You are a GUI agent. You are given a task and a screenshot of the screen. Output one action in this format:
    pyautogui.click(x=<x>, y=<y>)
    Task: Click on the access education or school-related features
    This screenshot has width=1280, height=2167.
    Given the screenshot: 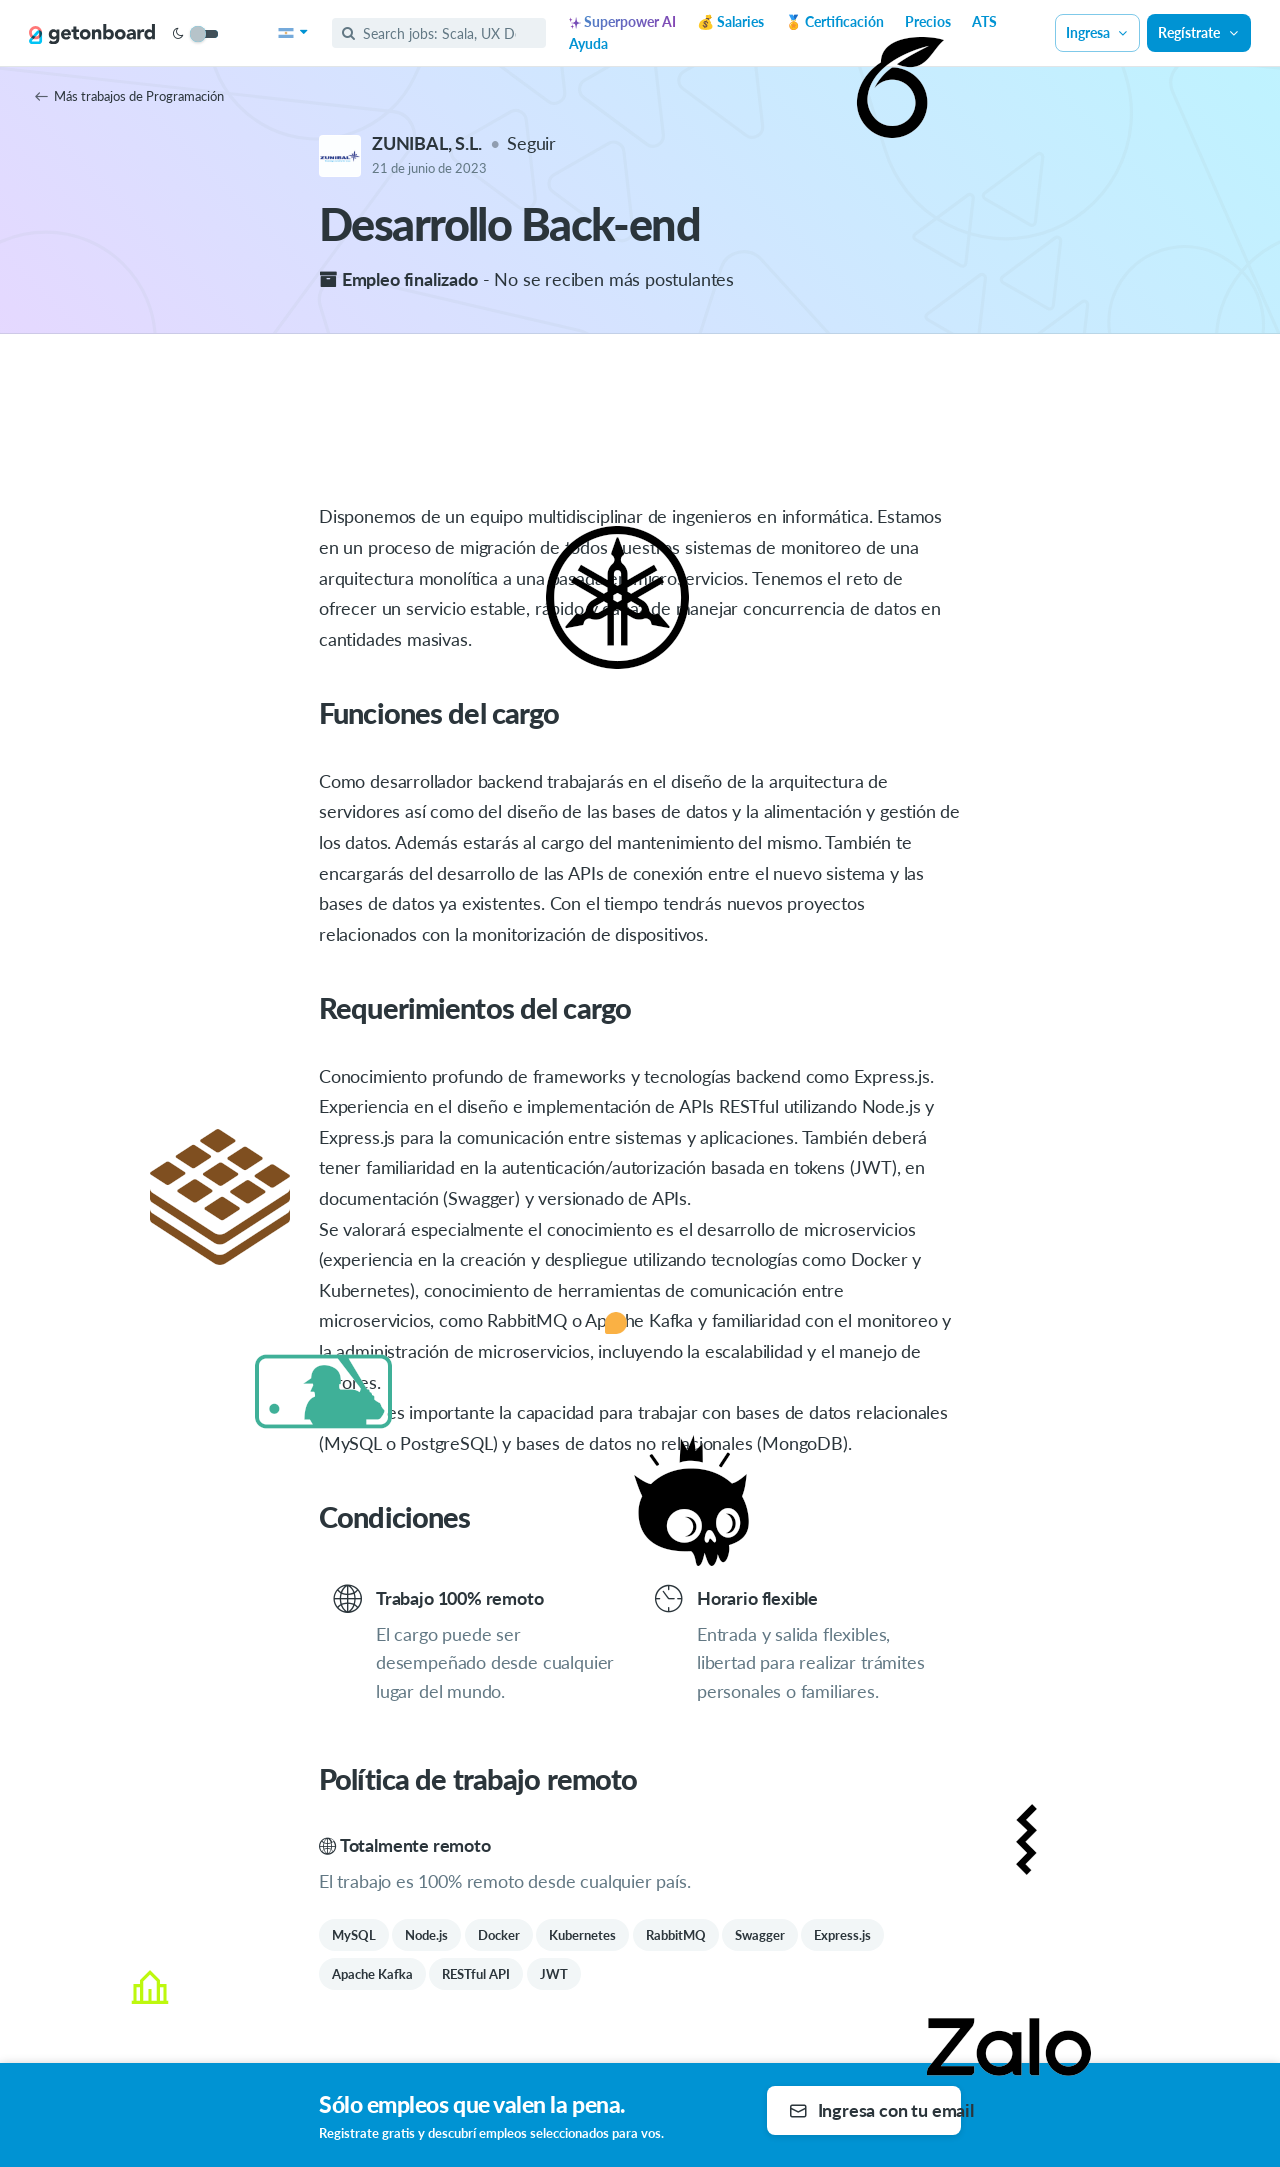 What is the action you would take?
    pyautogui.click(x=150, y=1989)
    